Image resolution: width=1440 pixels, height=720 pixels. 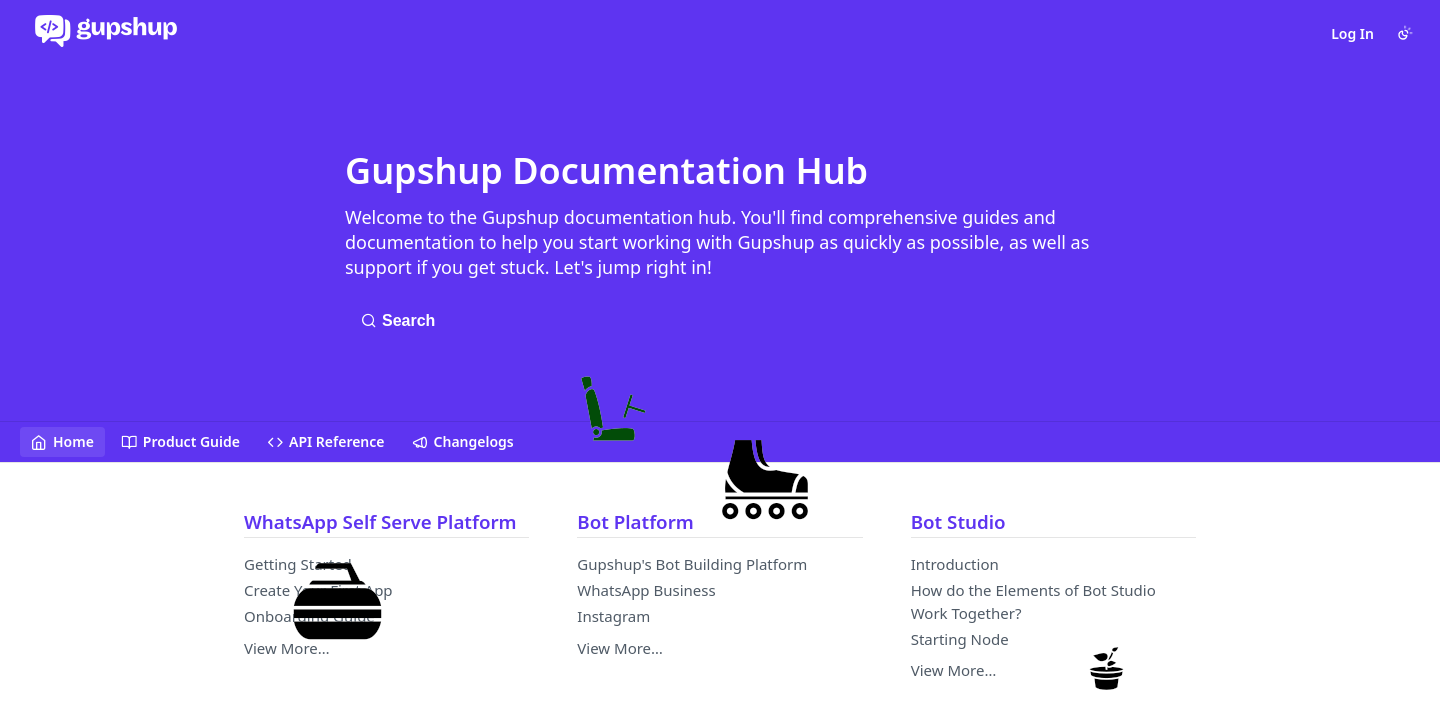 I want to click on start a new project or initiative, so click(x=1106, y=668).